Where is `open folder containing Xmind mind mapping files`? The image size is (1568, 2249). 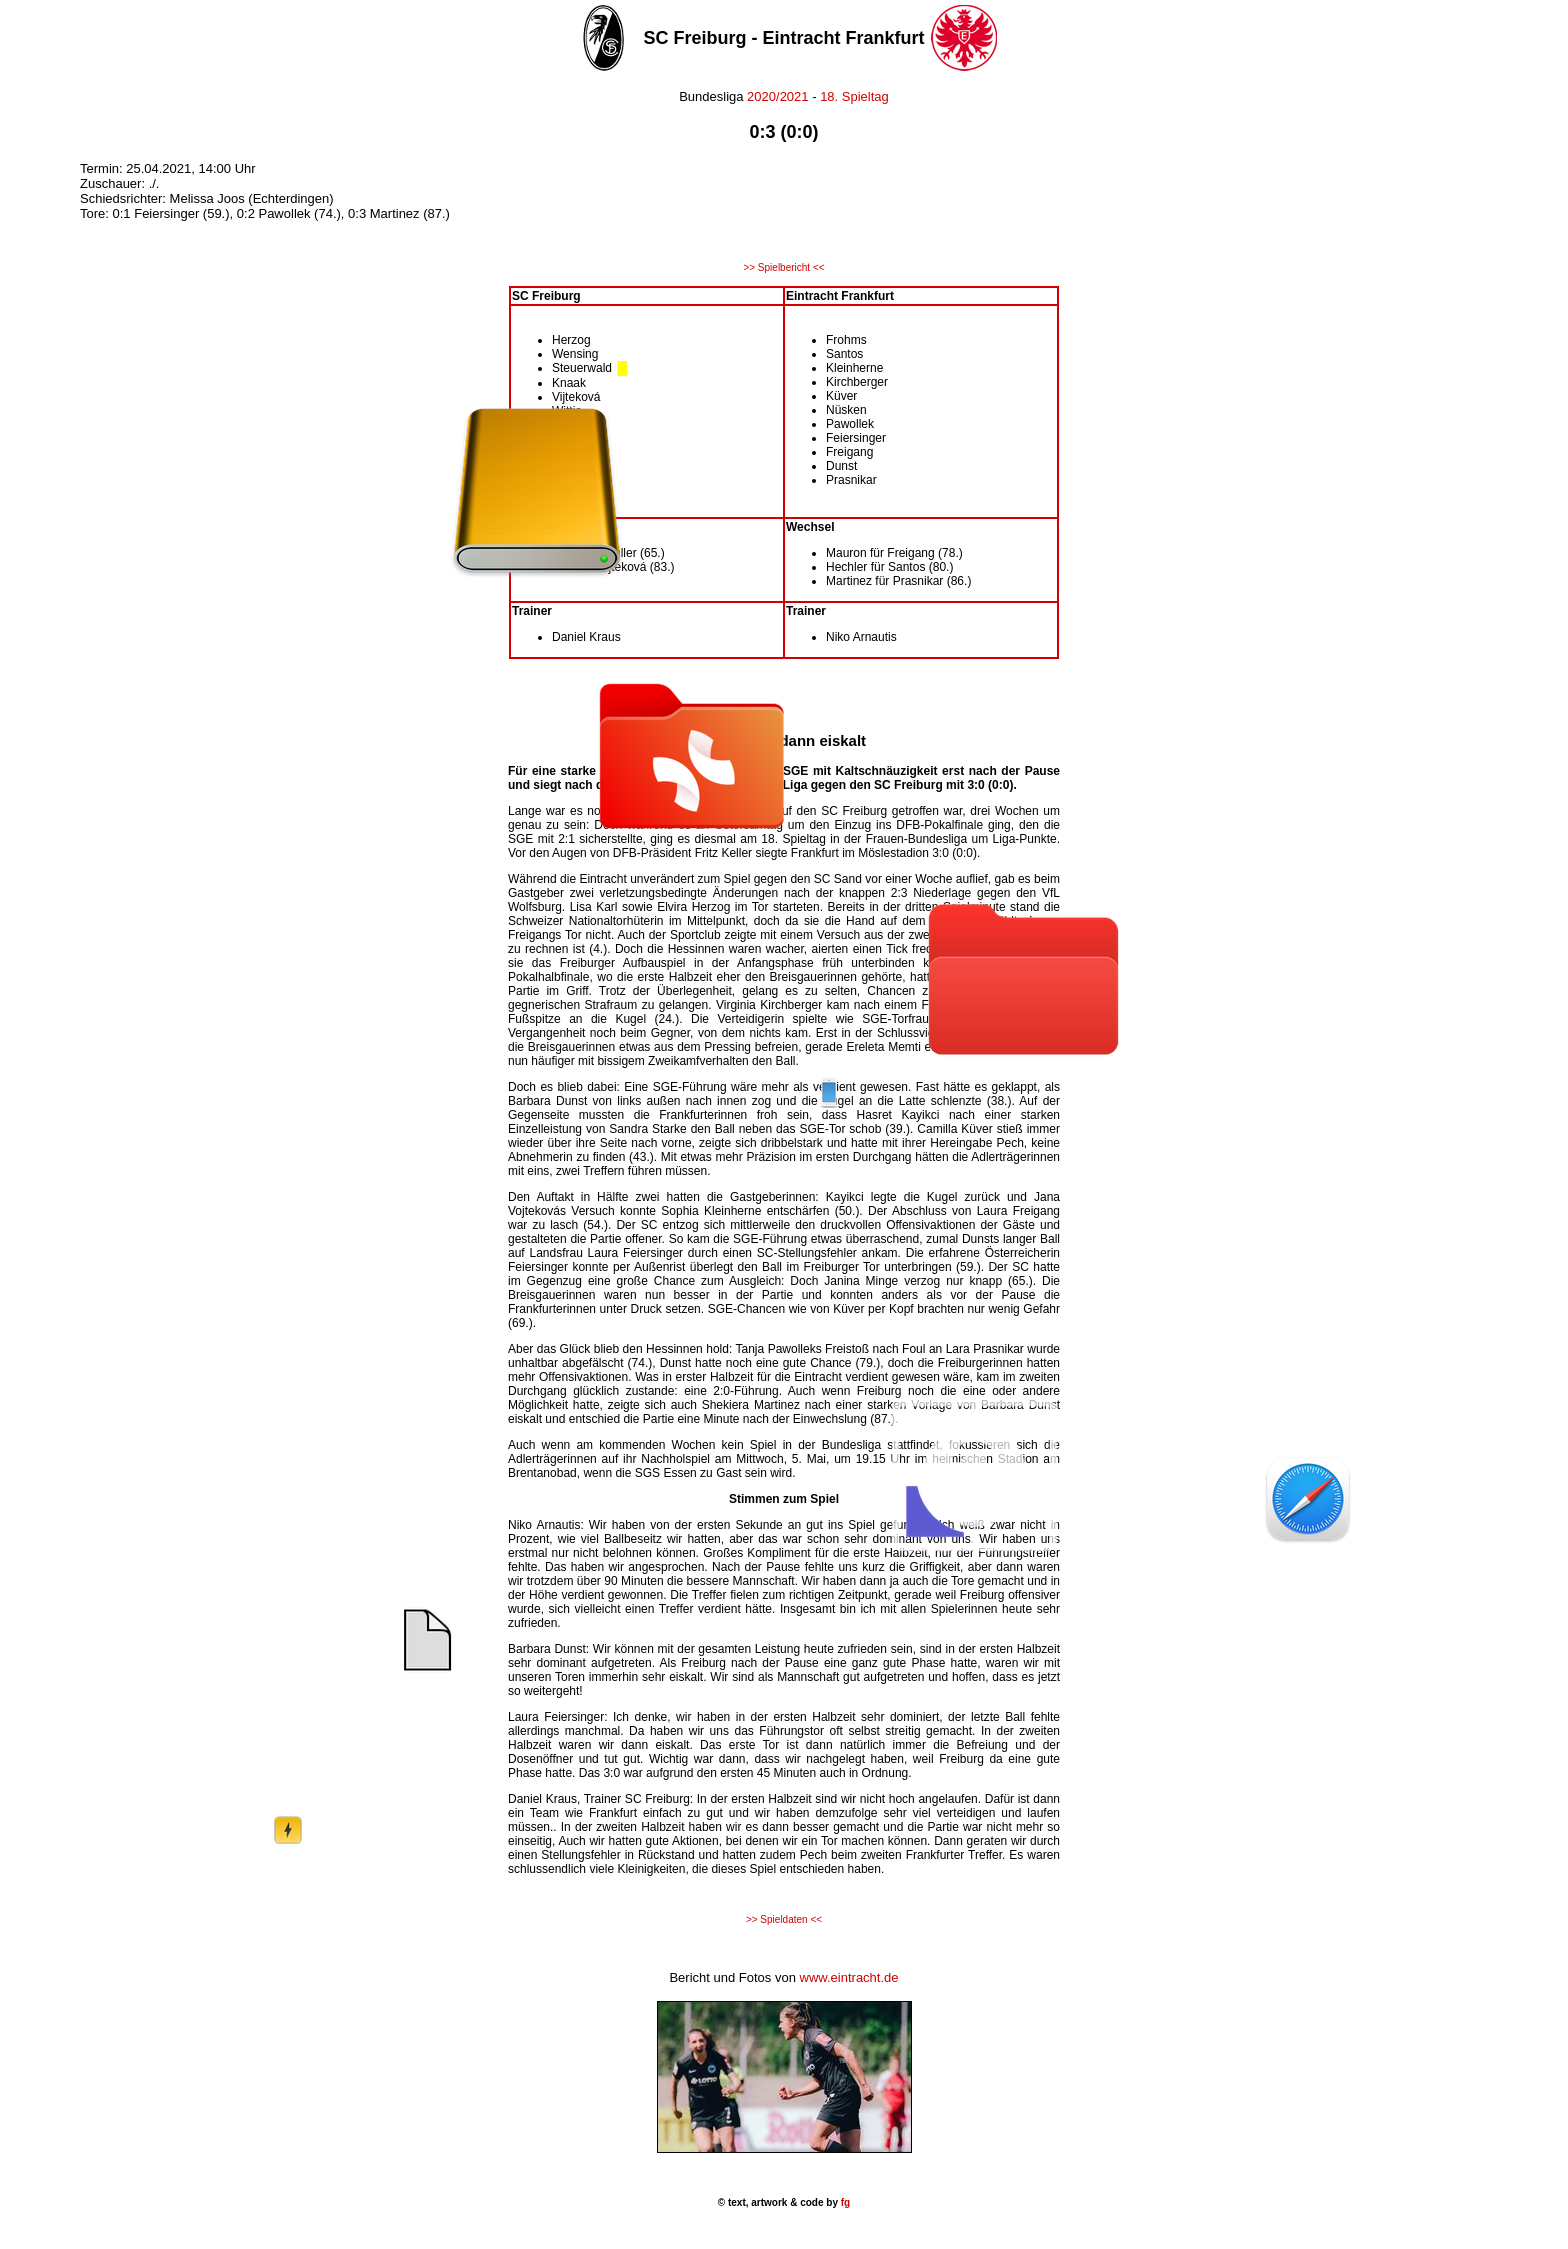 open folder containing Xmind mind mapping files is located at coordinates (691, 761).